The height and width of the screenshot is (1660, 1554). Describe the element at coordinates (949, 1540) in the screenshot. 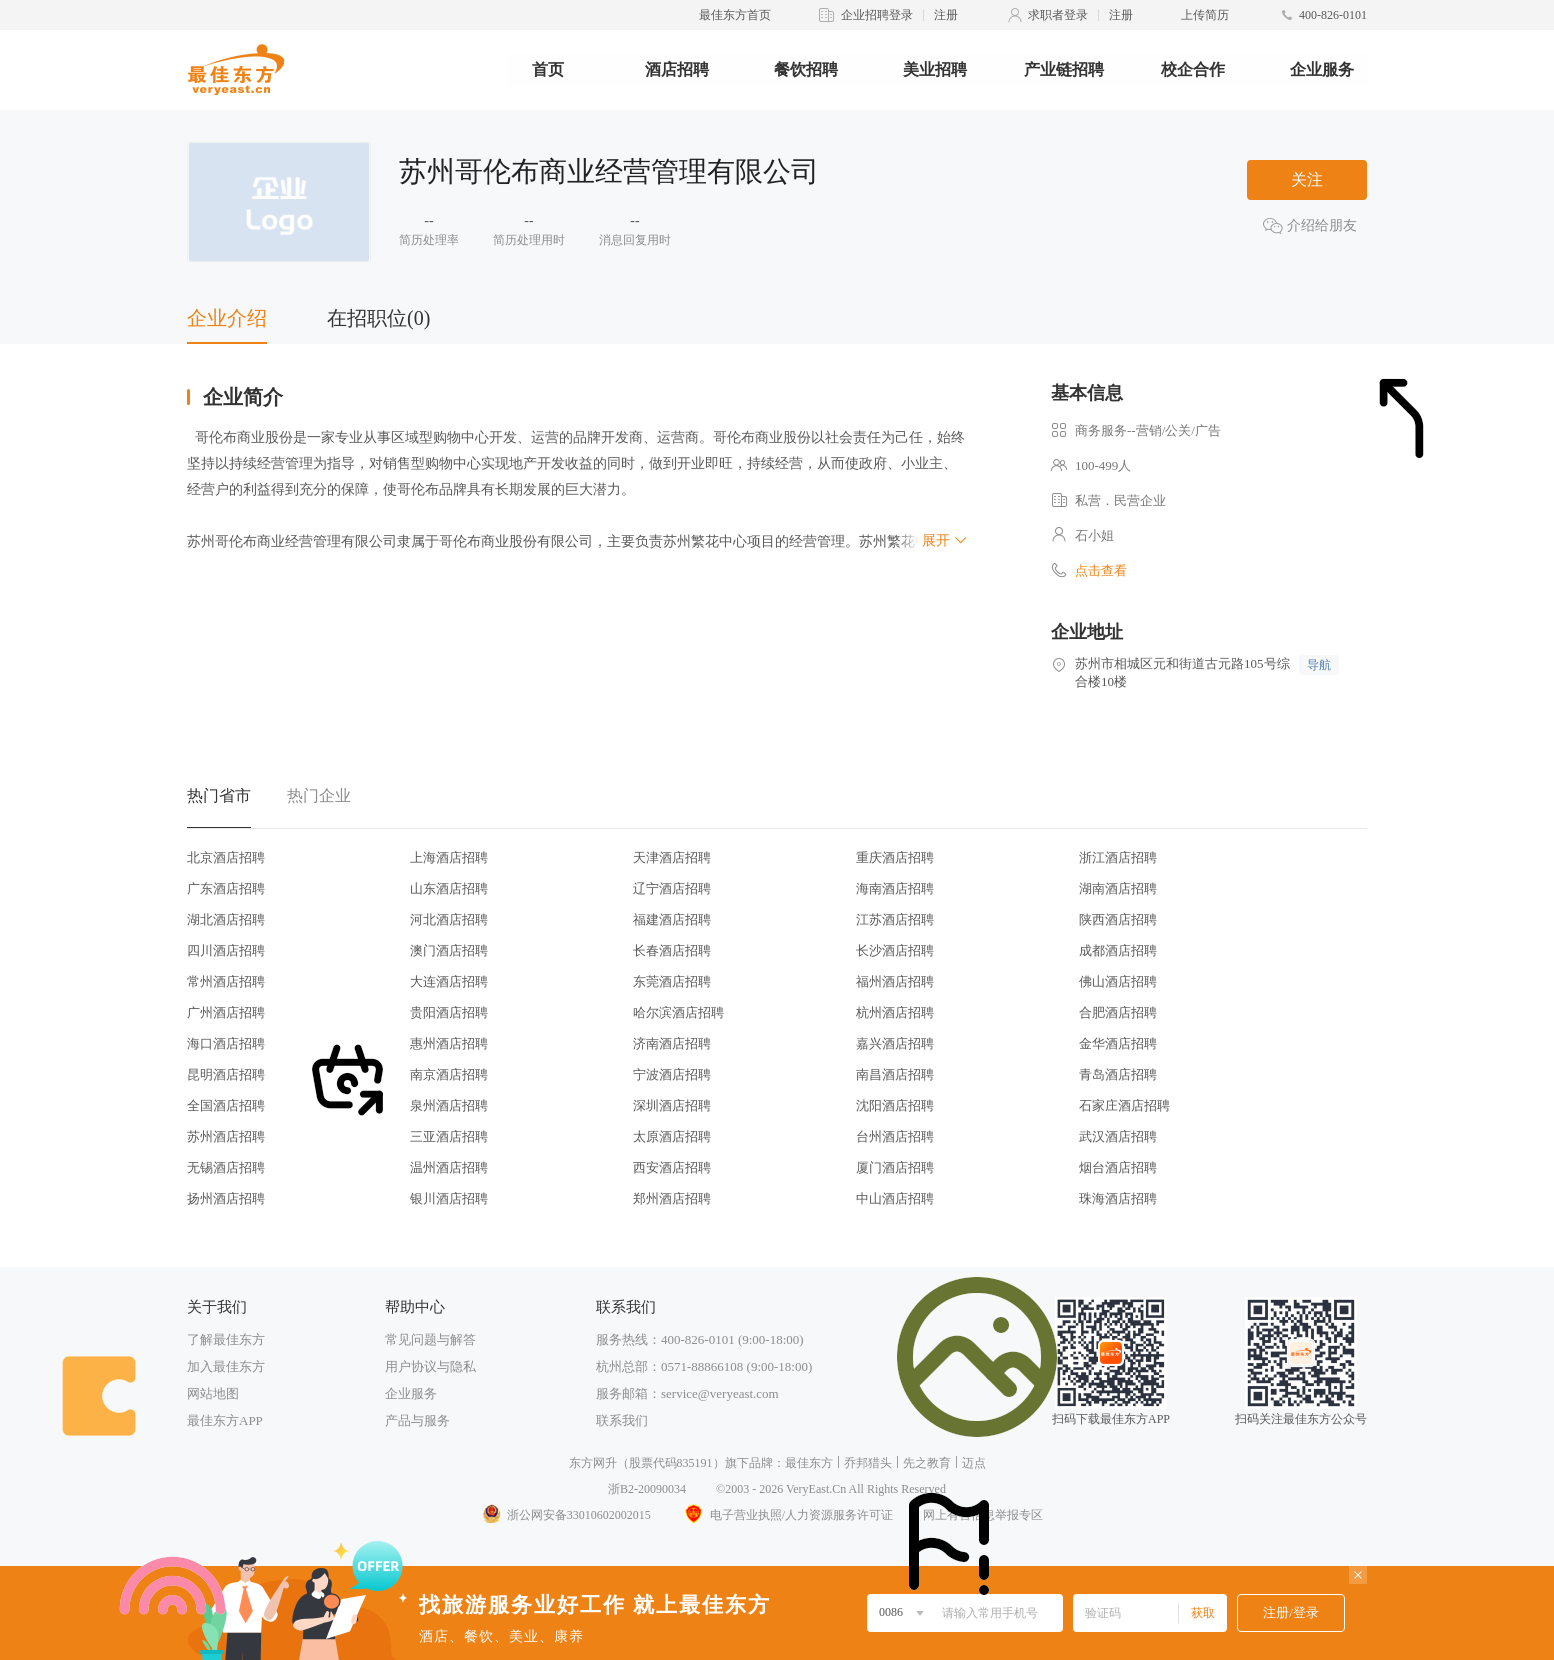

I see `report or flag content with an urgent issue` at that location.